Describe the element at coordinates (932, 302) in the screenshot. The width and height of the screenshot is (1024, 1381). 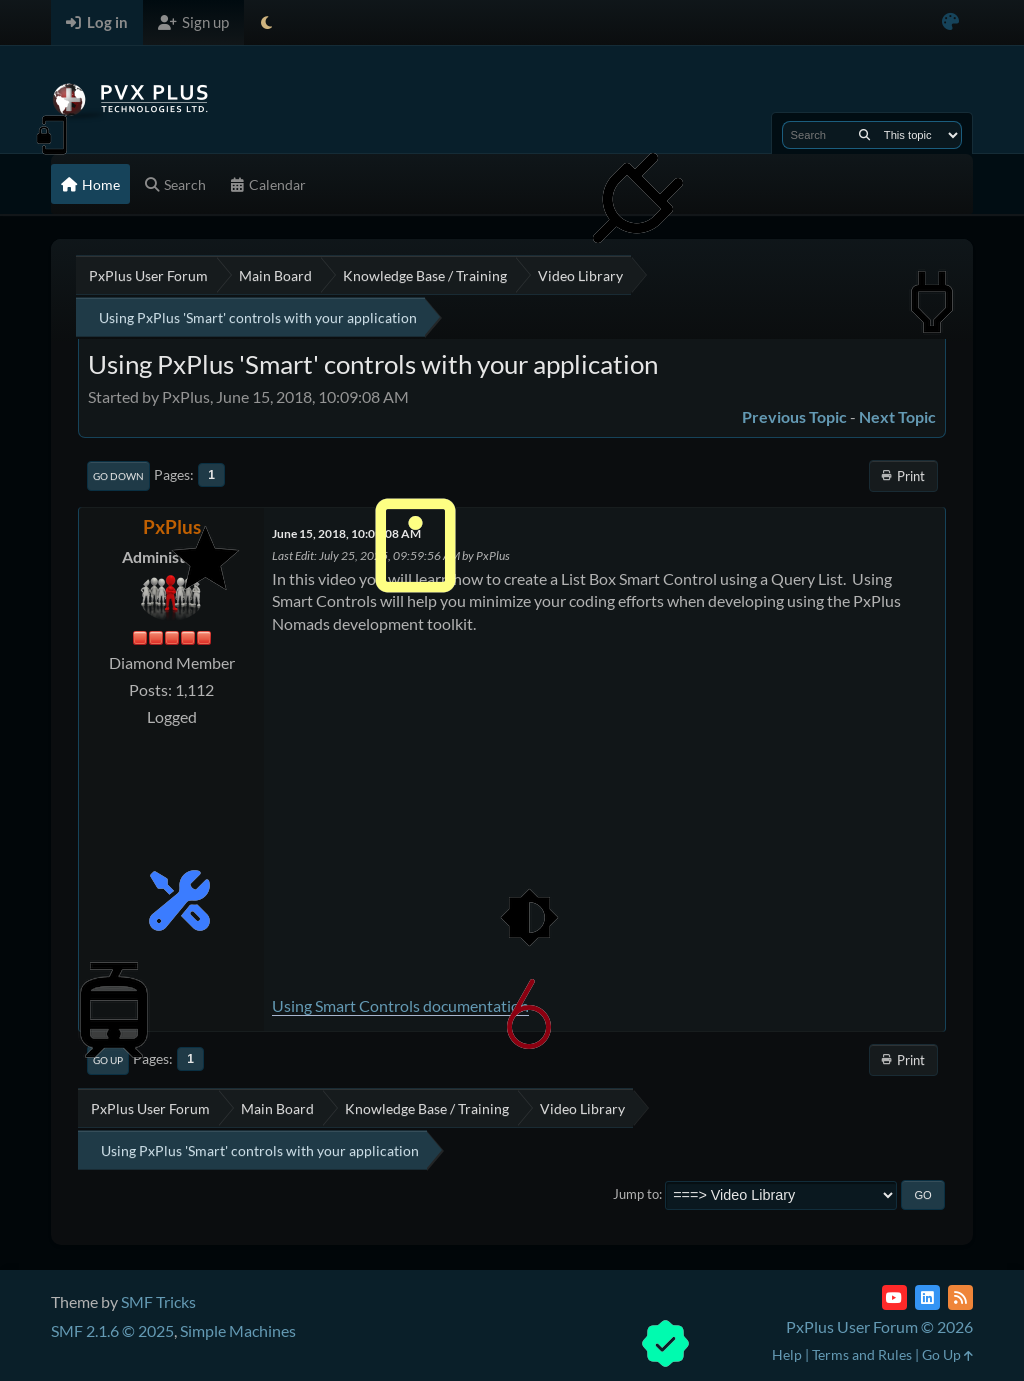
I see `indicates device is charging or connected to power` at that location.